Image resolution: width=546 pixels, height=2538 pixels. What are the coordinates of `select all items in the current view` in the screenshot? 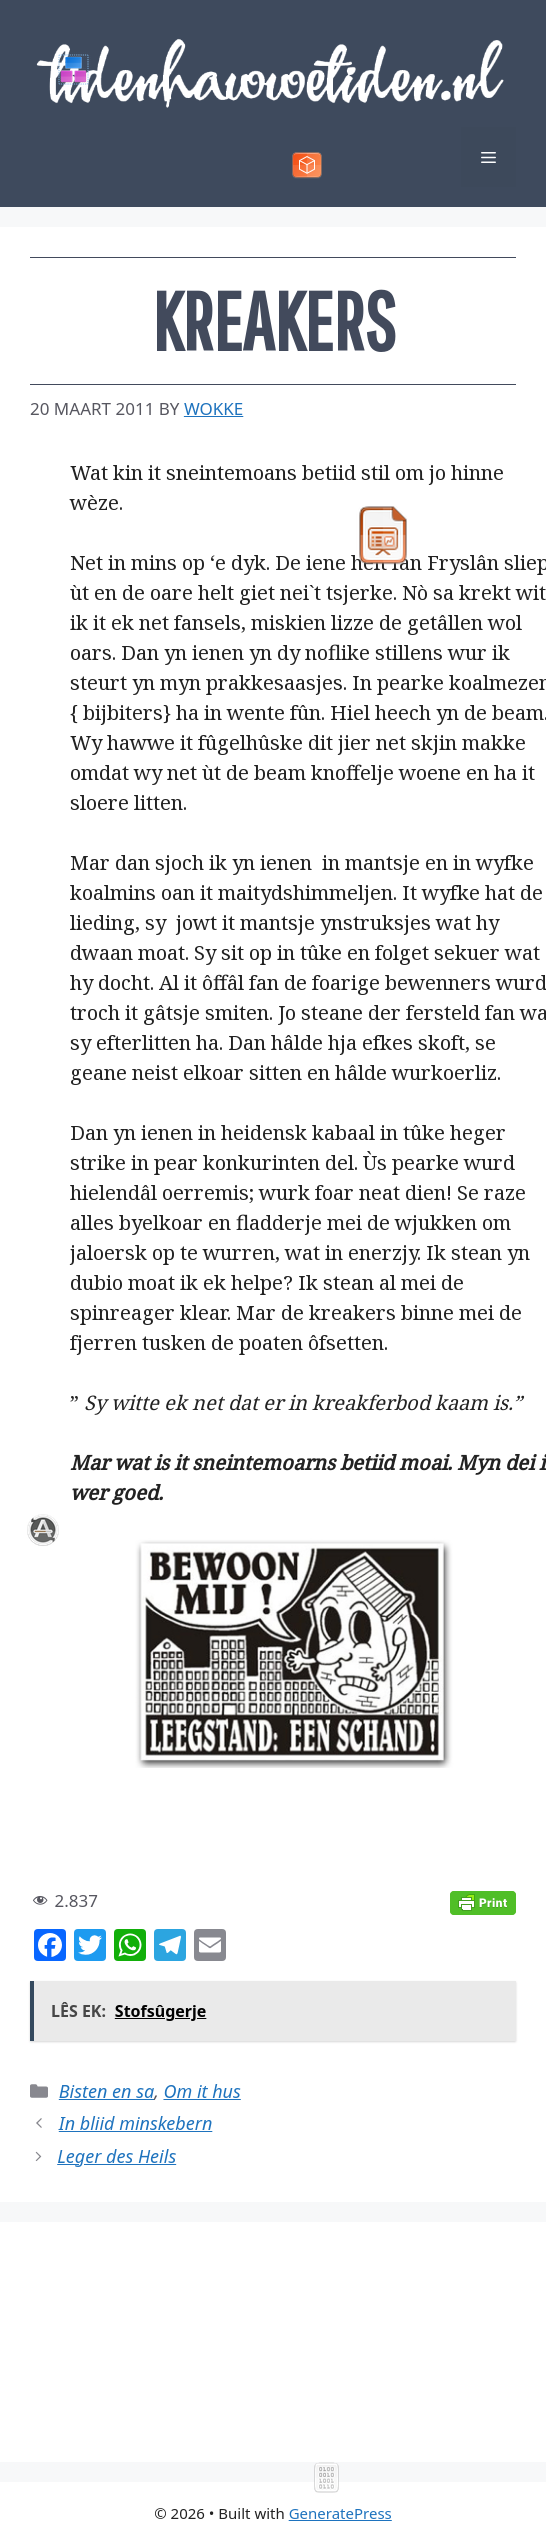 It's located at (73, 69).